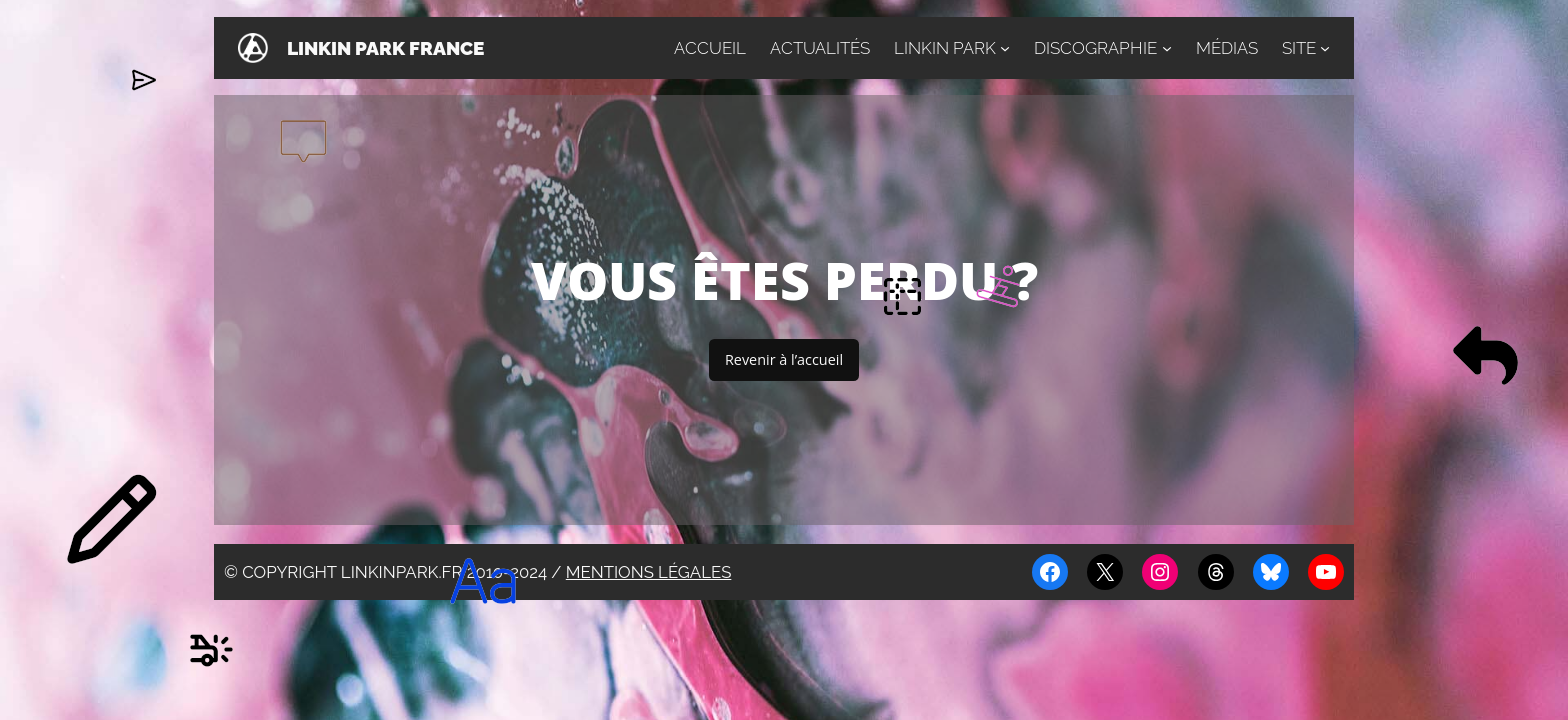 This screenshot has width=1568, height=720. What do you see at coordinates (303, 139) in the screenshot?
I see `open chat or messaging` at bounding box center [303, 139].